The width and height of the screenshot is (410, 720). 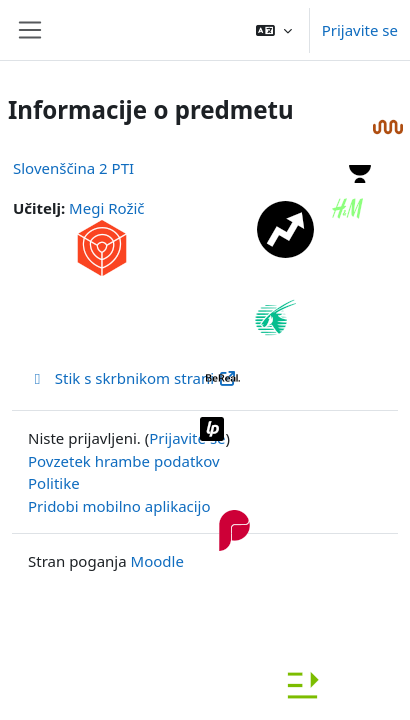 I want to click on trivy security scanner logo, so click(x=102, y=248).